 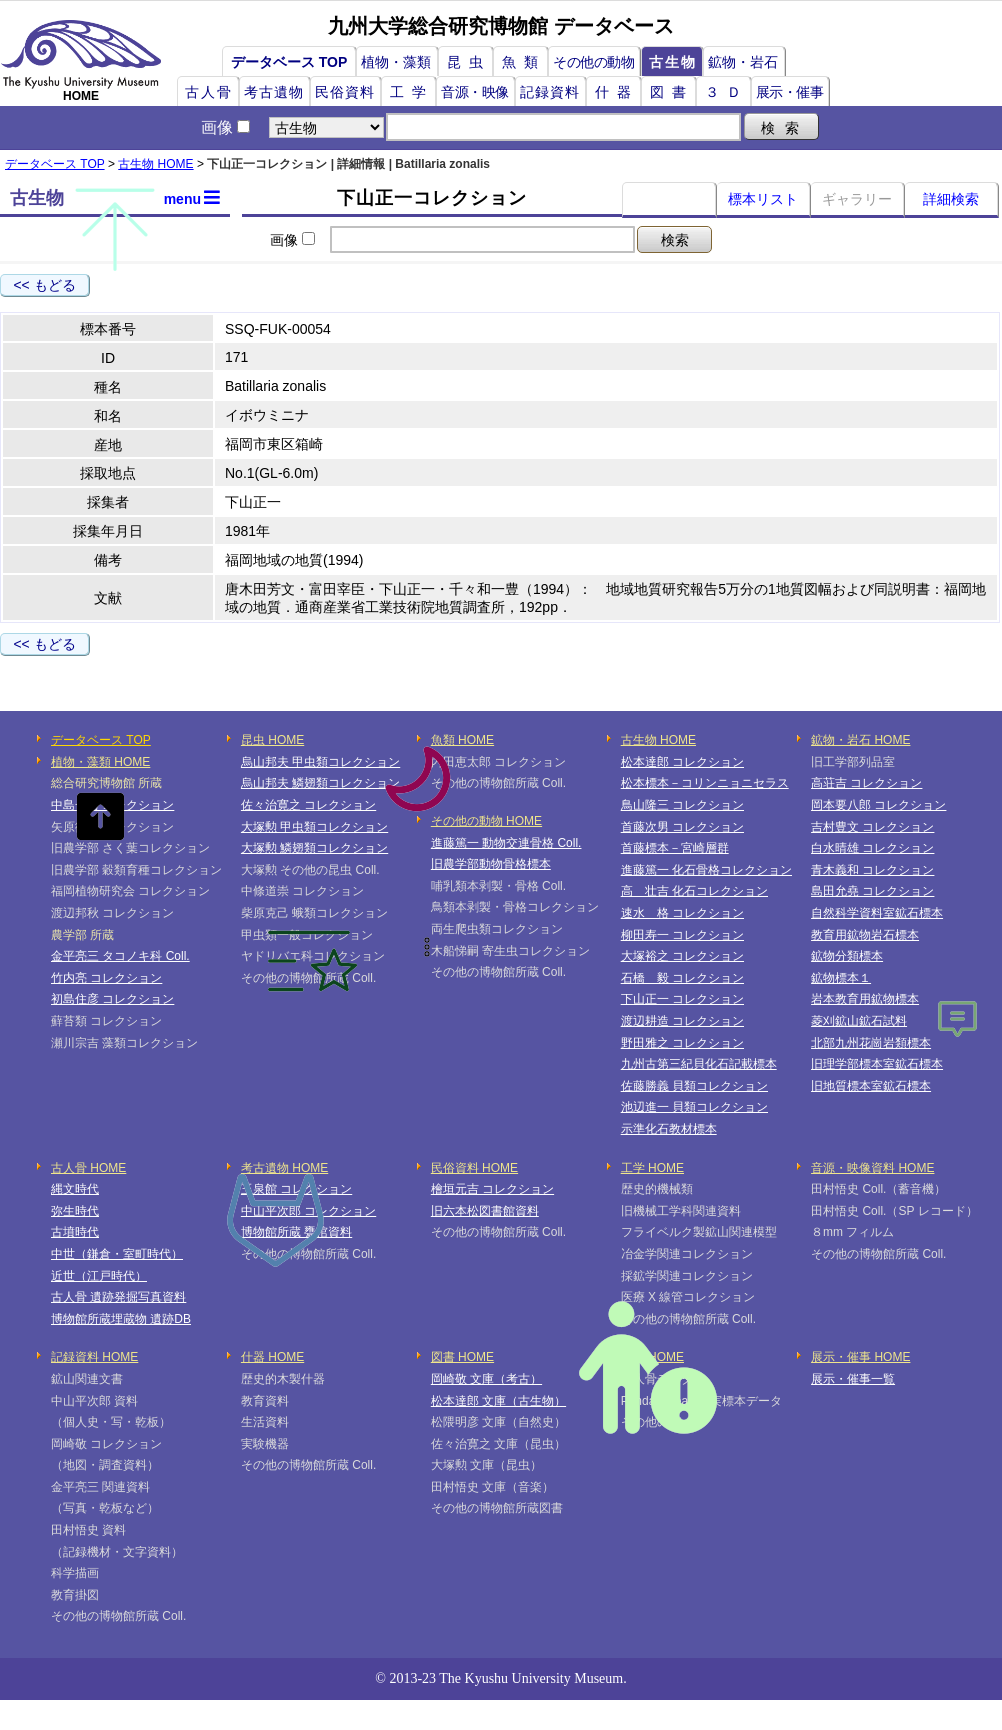 What do you see at coordinates (100, 816) in the screenshot?
I see `upload a file or content` at bounding box center [100, 816].